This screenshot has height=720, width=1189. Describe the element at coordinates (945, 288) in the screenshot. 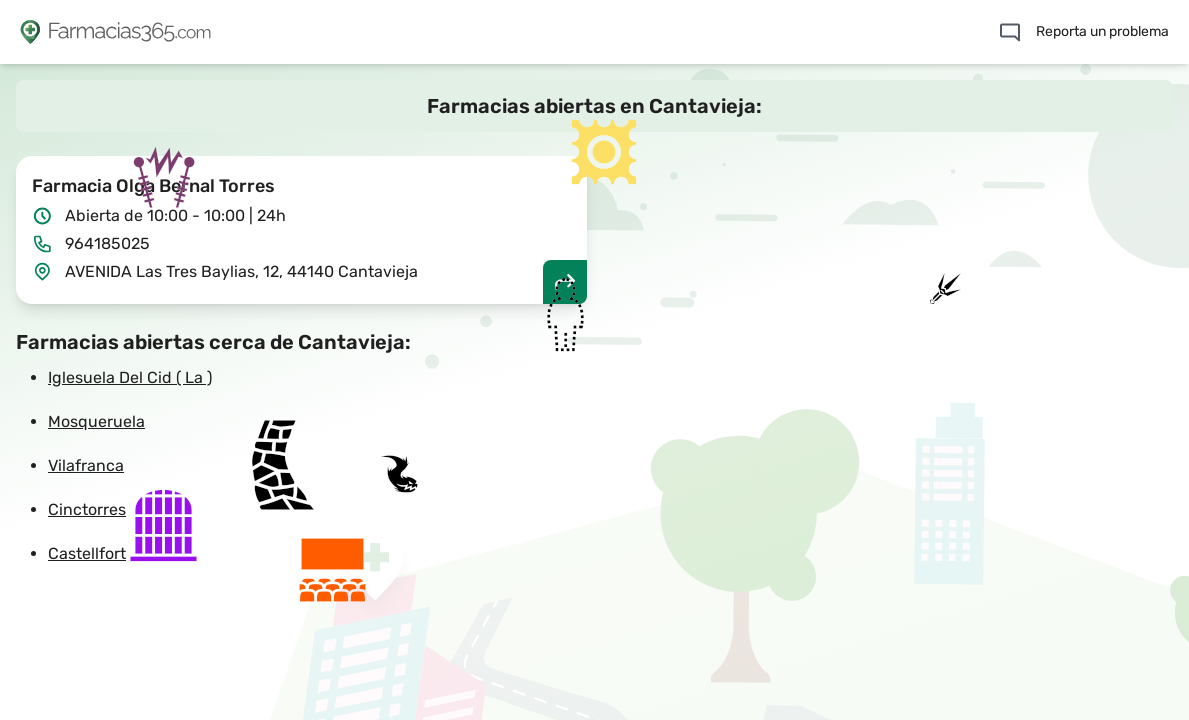

I see `select a magic or water-based weapon` at that location.